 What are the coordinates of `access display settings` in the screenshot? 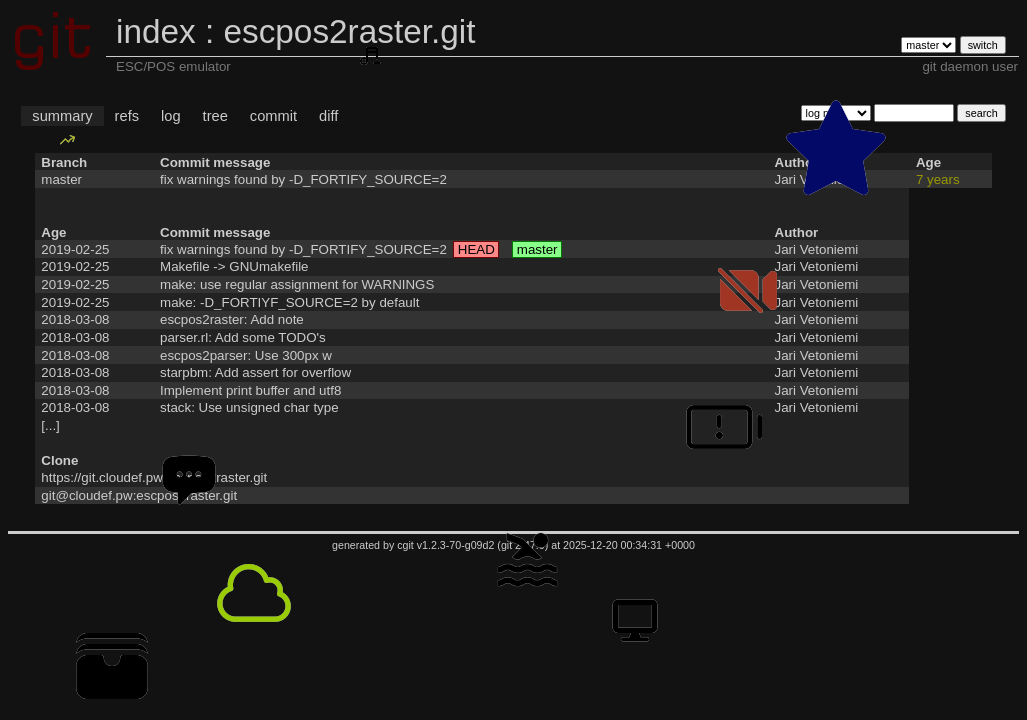 It's located at (635, 619).